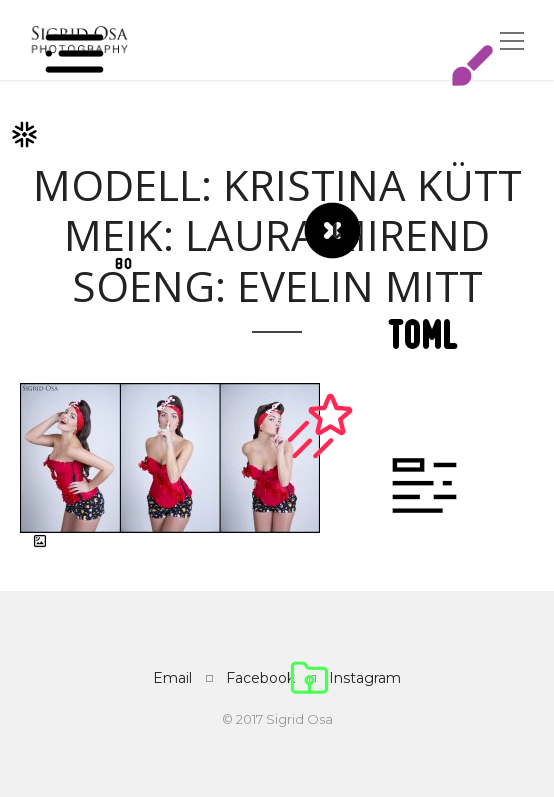 The height and width of the screenshot is (797, 554). I want to click on indicates a keyword or reserved word in code, so click(424, 485).